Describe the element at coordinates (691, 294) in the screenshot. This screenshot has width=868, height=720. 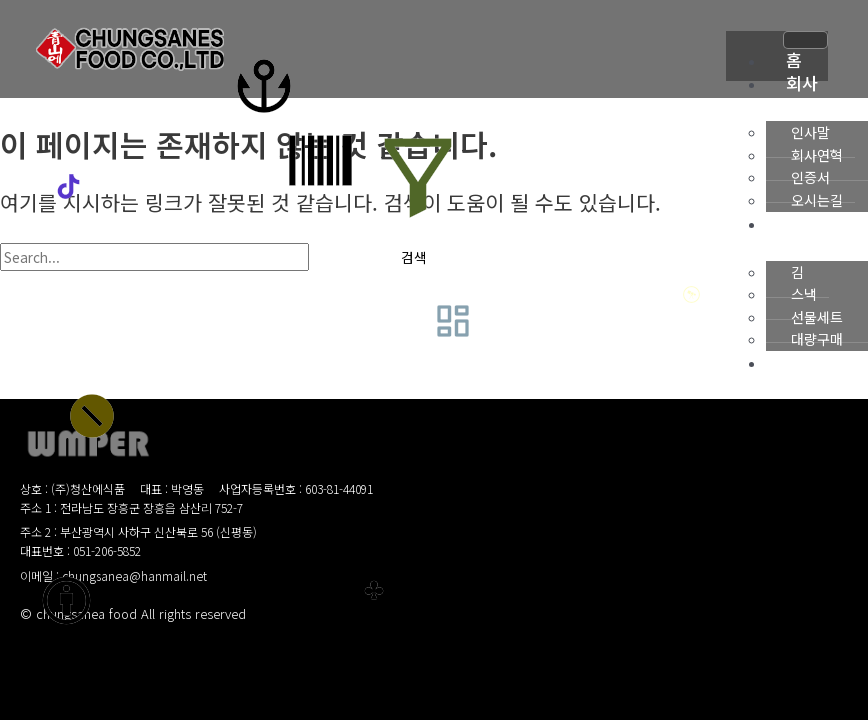
I see `WPExplorer WordPress themes and resources logo` at that location.